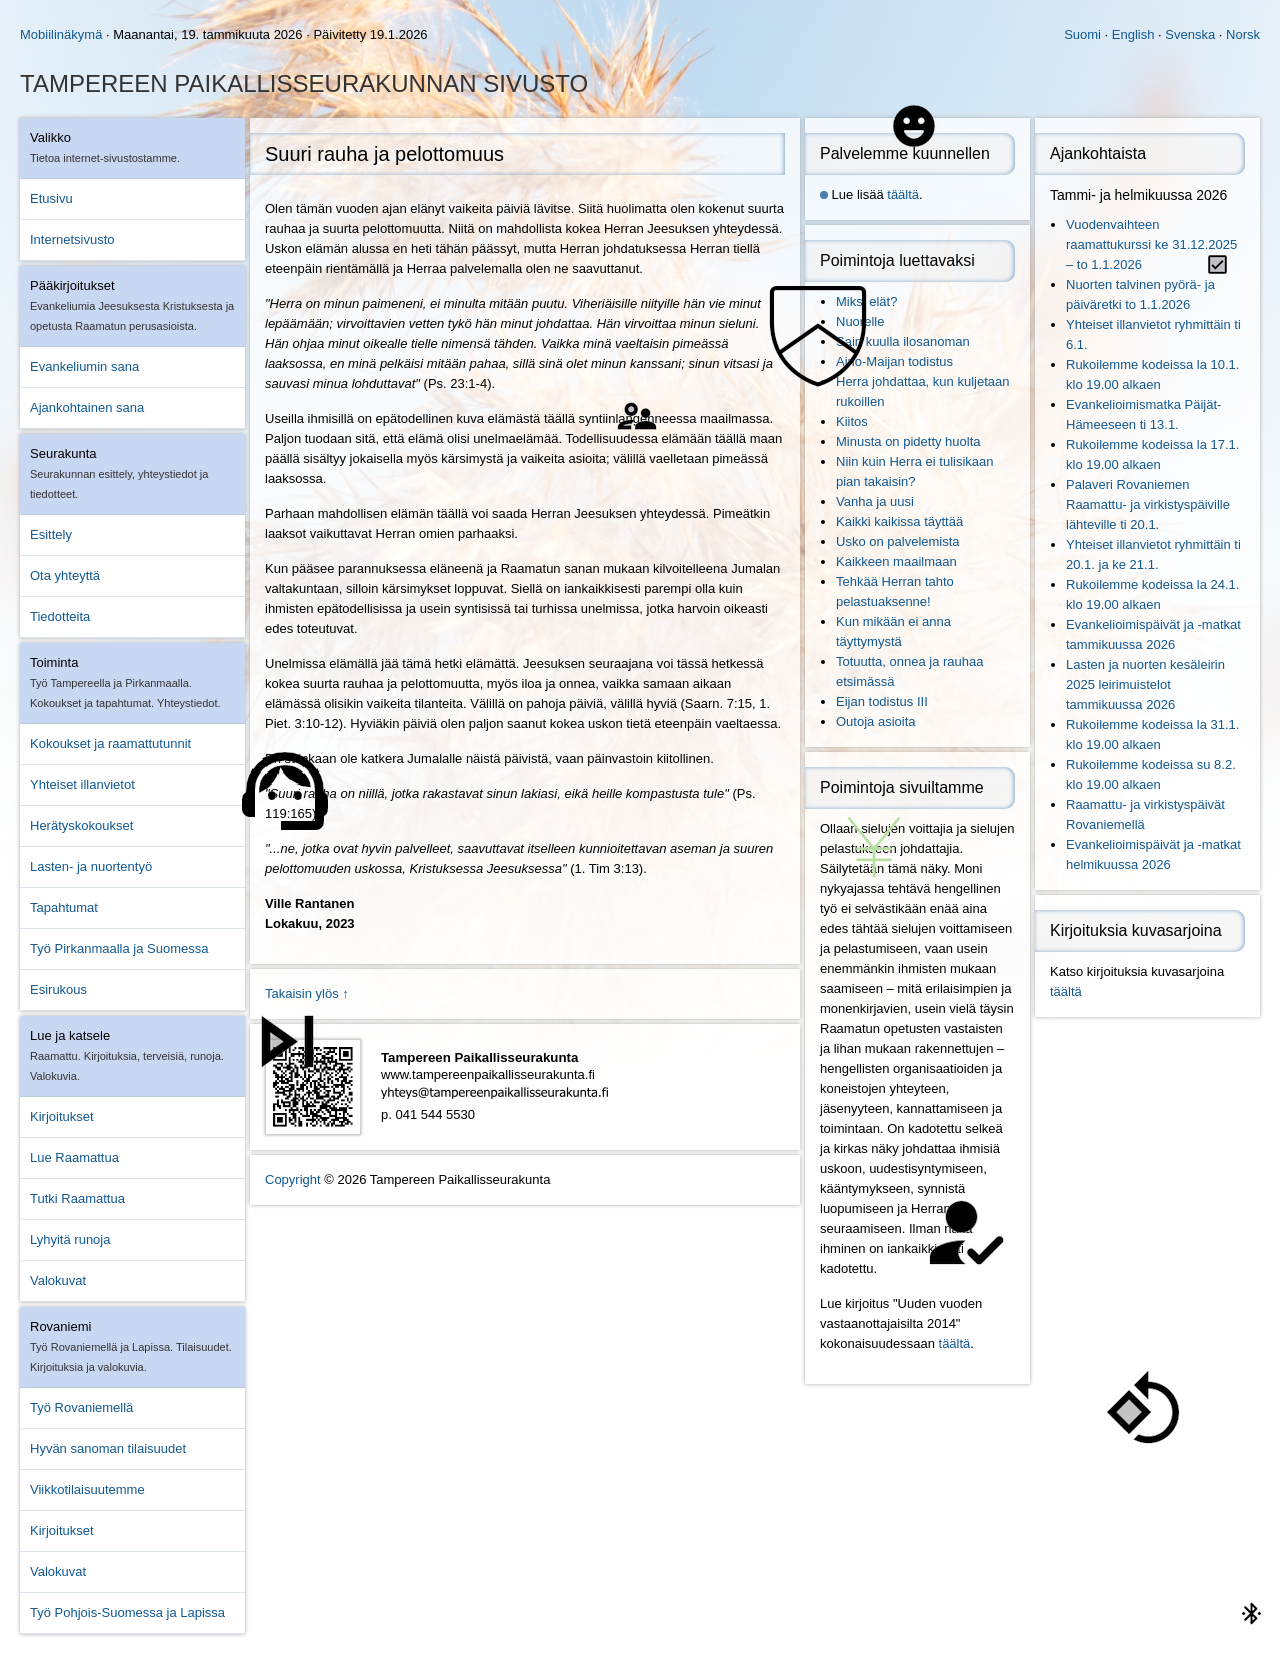 The image size is (1280, 1659). I want to click on rotate image 90 degrees counterclockwise, so click(1145, 1409).